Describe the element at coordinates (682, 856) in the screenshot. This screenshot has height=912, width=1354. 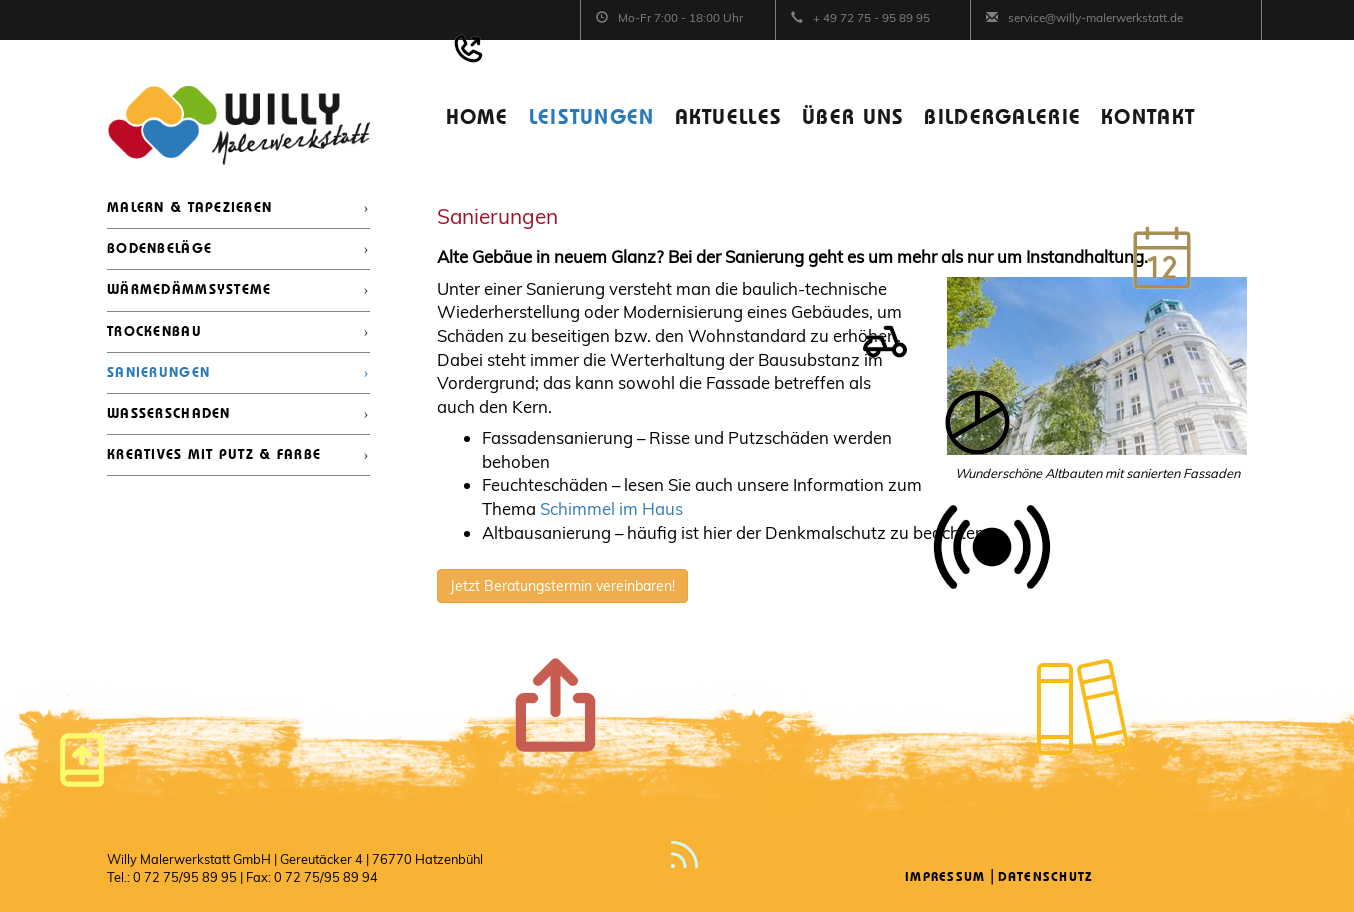
I see `subscribe to RSS feed` at that location.